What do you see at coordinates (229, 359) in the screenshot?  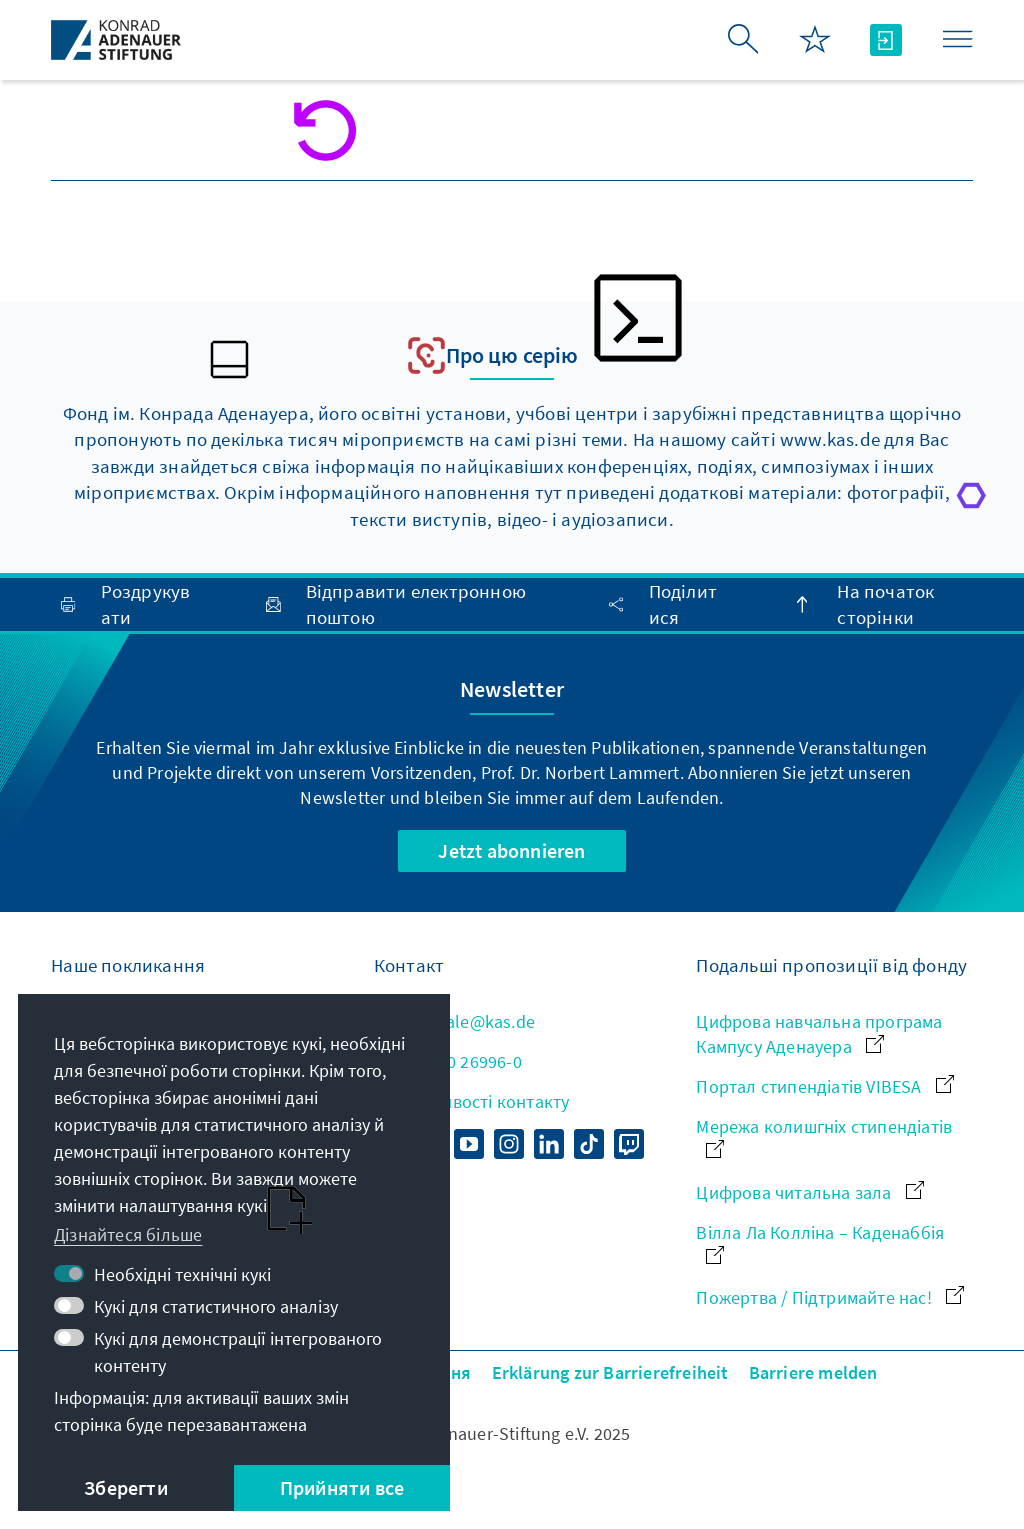 I see `hide the bottom panel` at bounding box center [229, 359].